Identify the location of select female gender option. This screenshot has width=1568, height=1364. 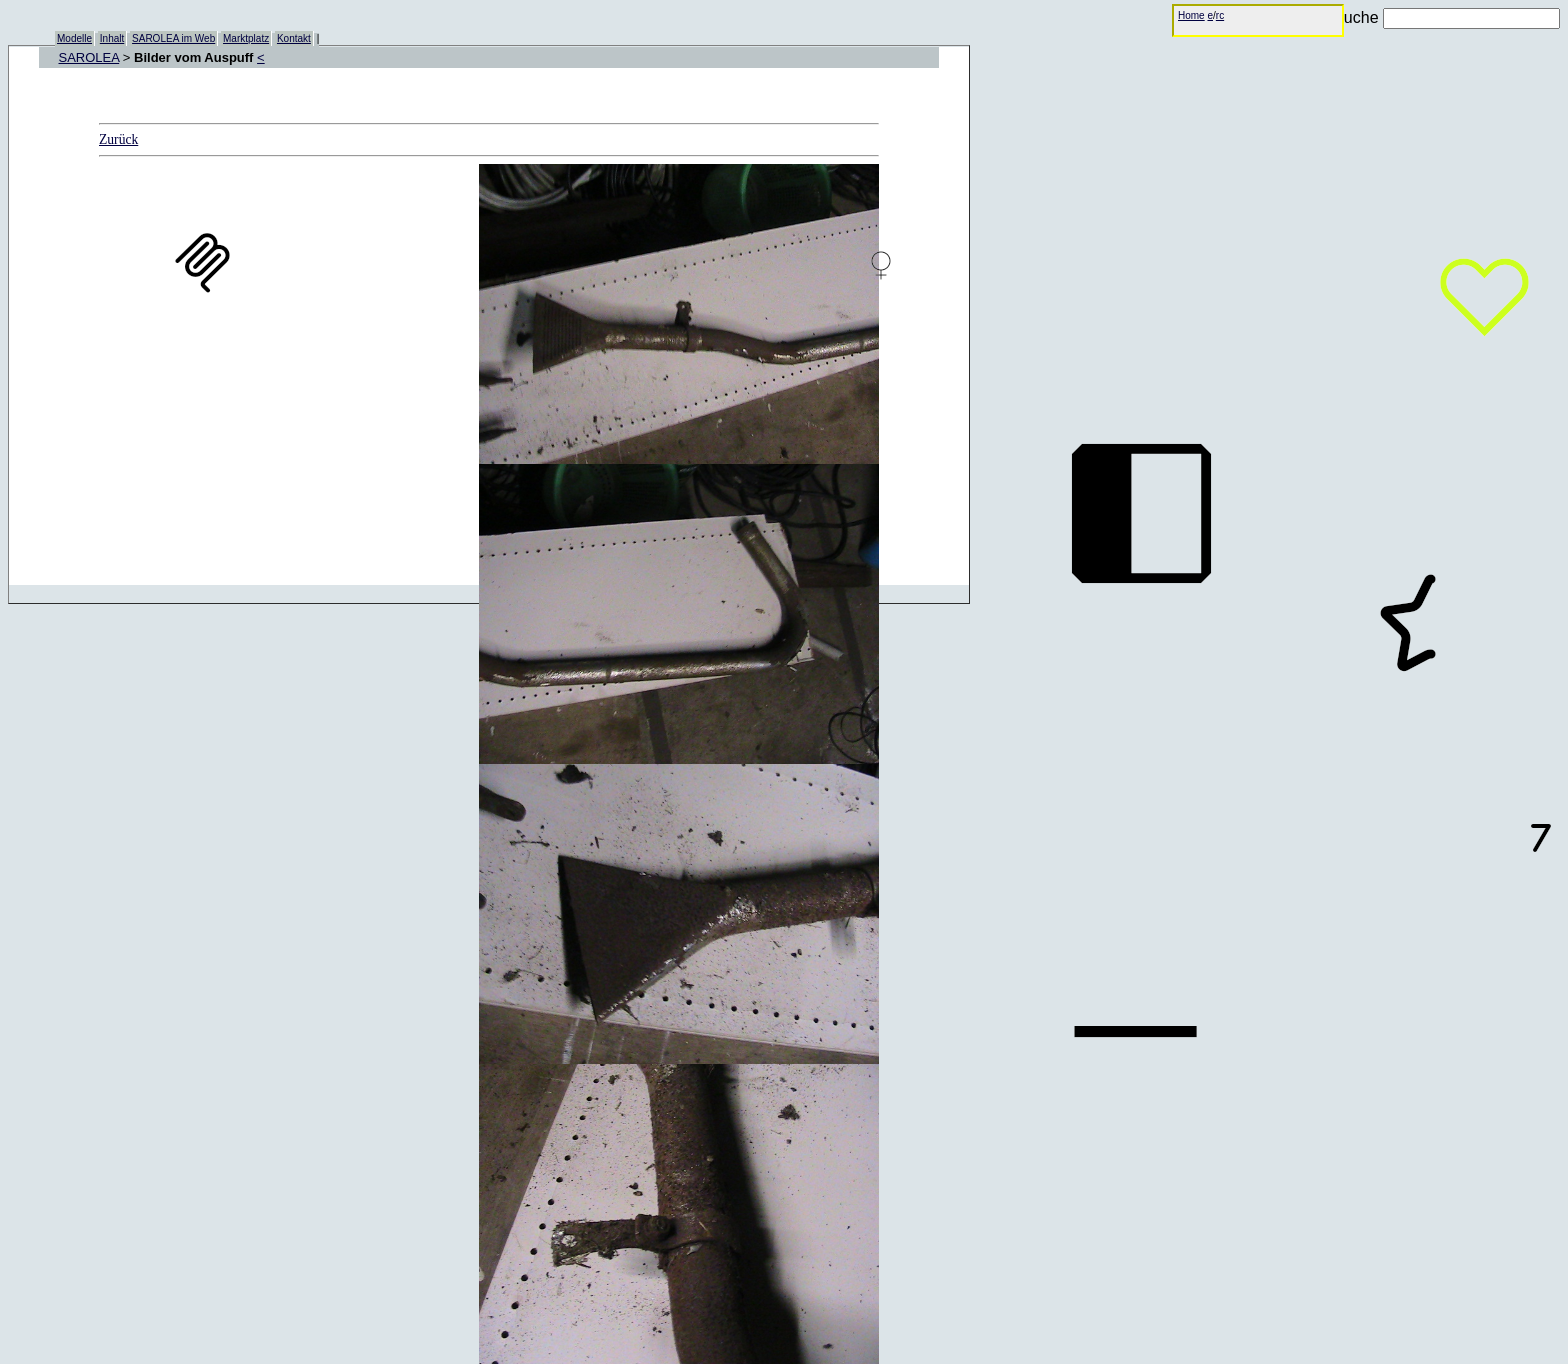
(881, 265).